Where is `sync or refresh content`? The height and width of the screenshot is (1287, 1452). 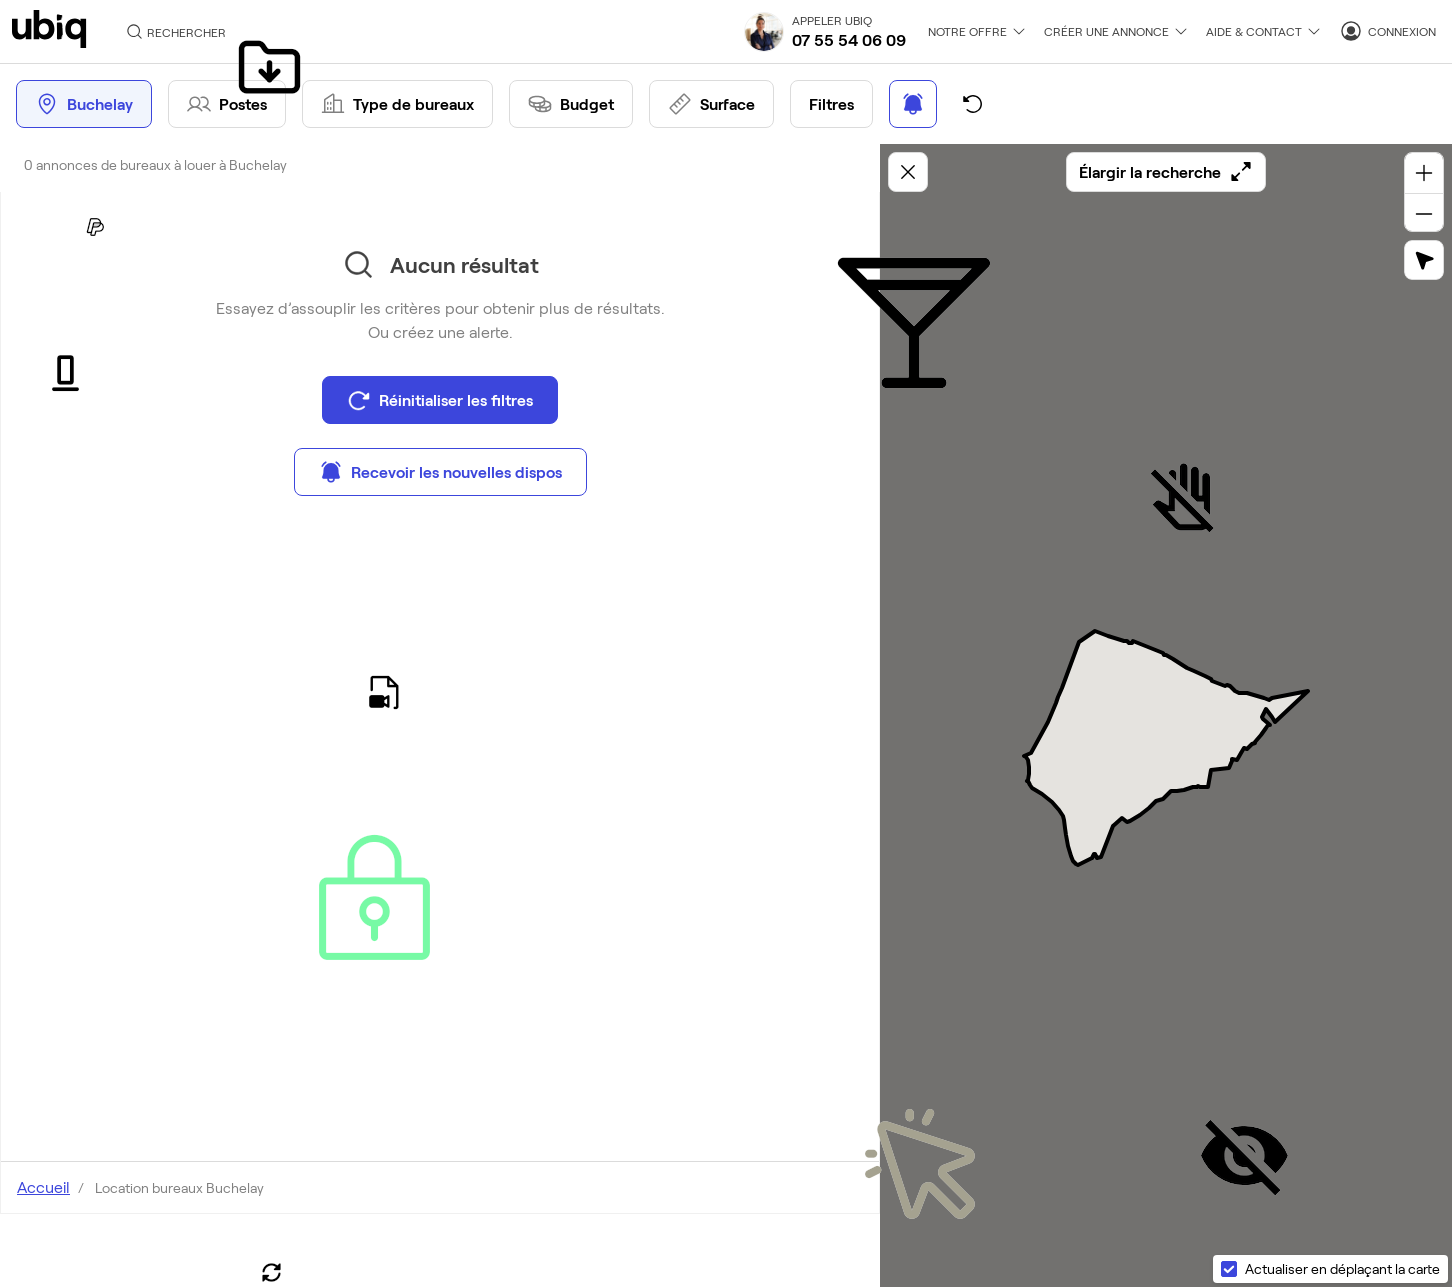
sync or refresh content is located at coordinates (271, 1272).